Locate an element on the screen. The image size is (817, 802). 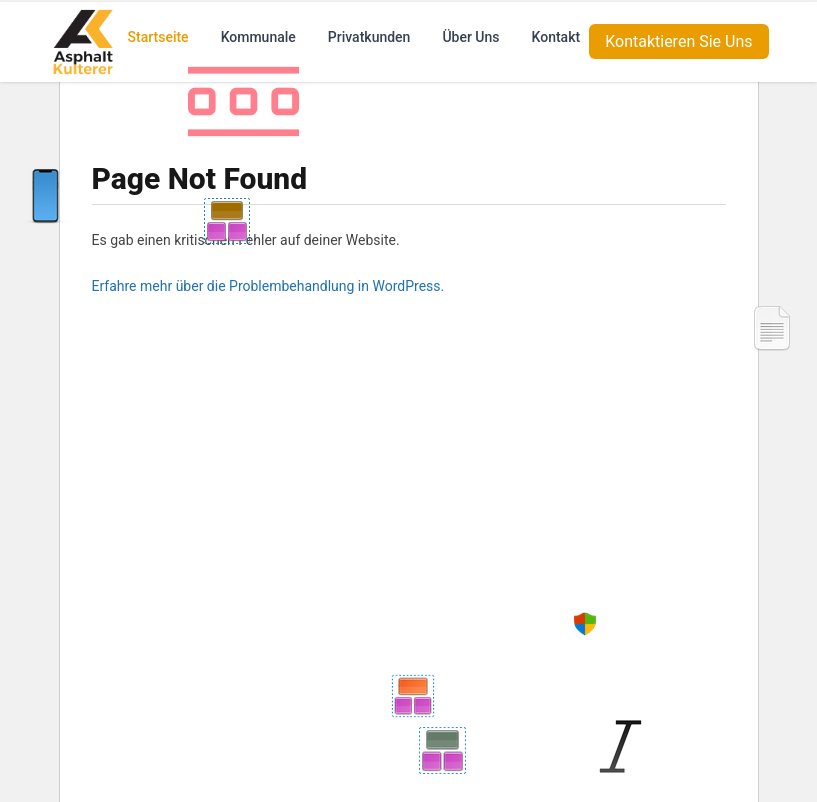
open a text file is located at coordinates (772, 328).